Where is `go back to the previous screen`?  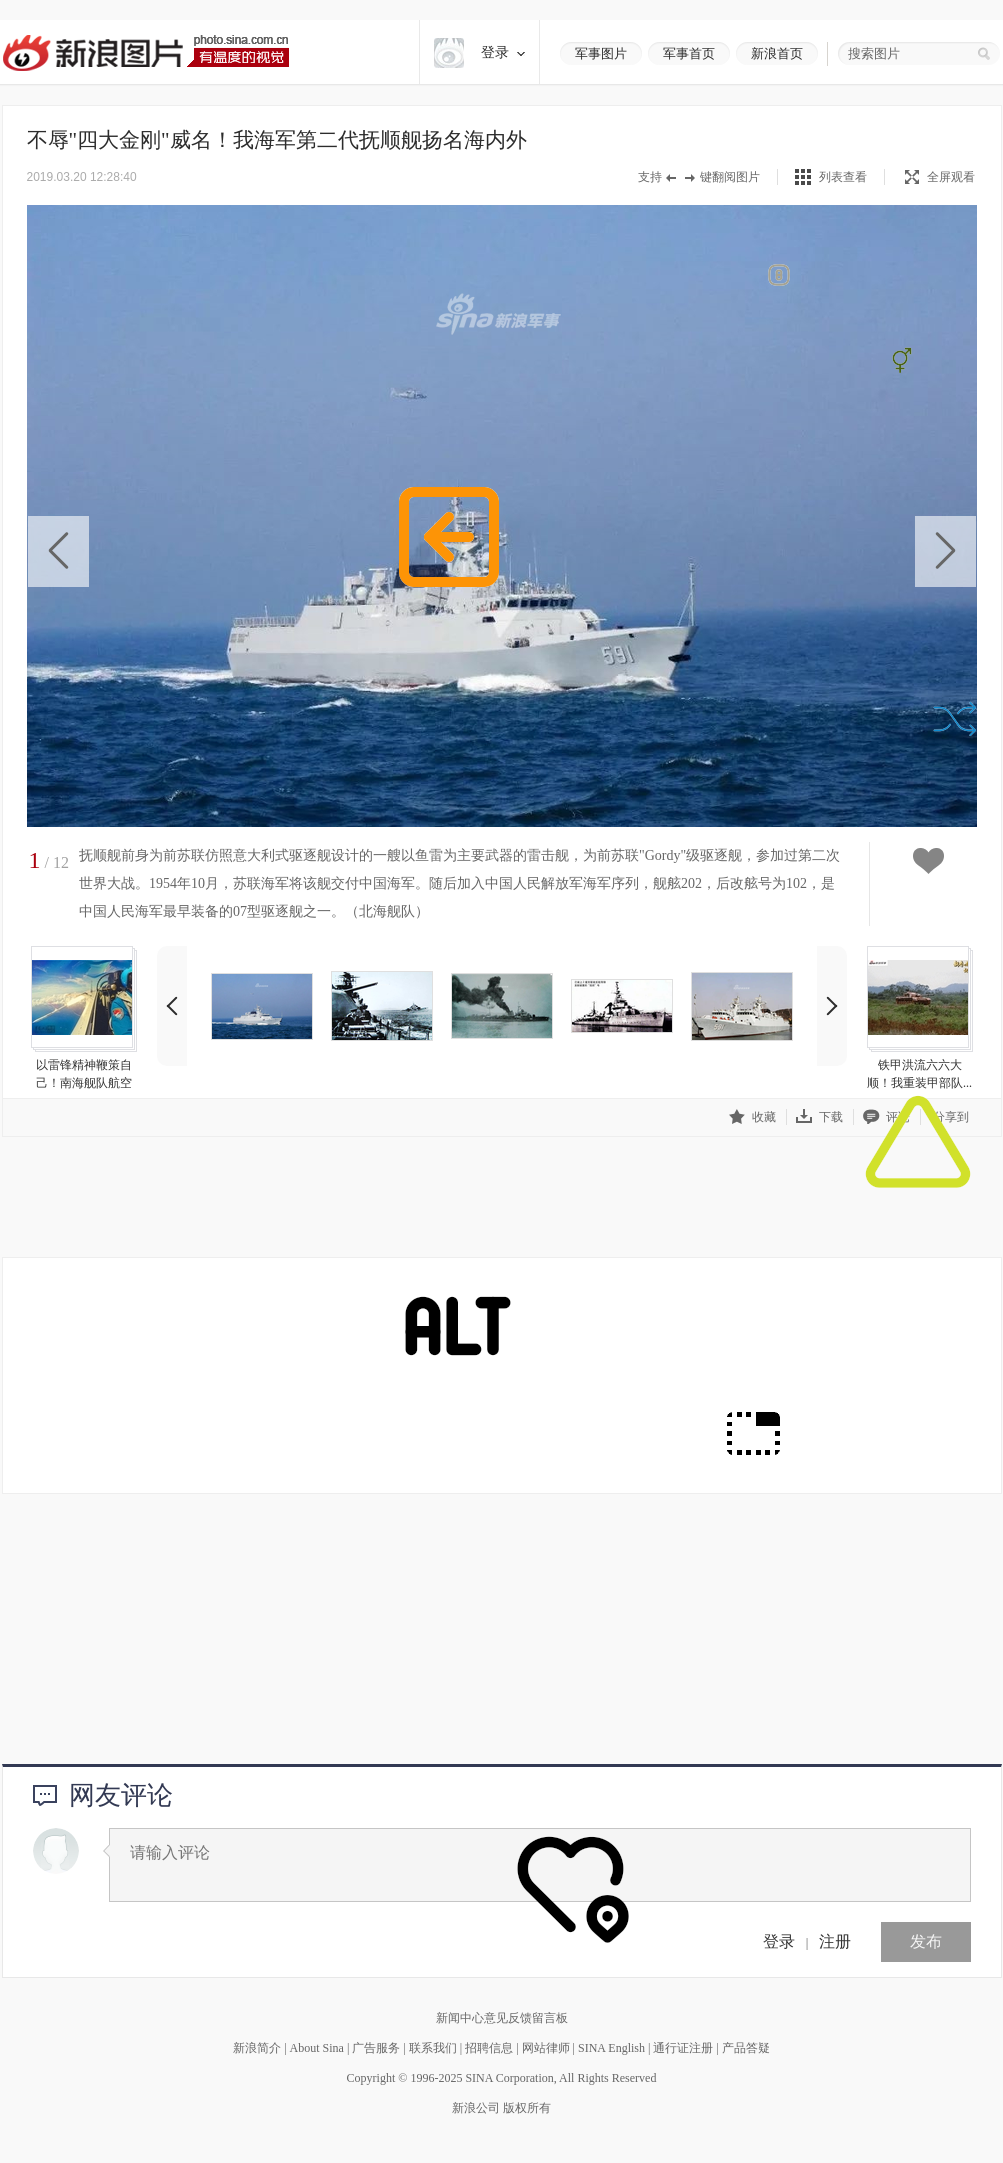 go back to the previous screen is located at coordinates (449, 537).